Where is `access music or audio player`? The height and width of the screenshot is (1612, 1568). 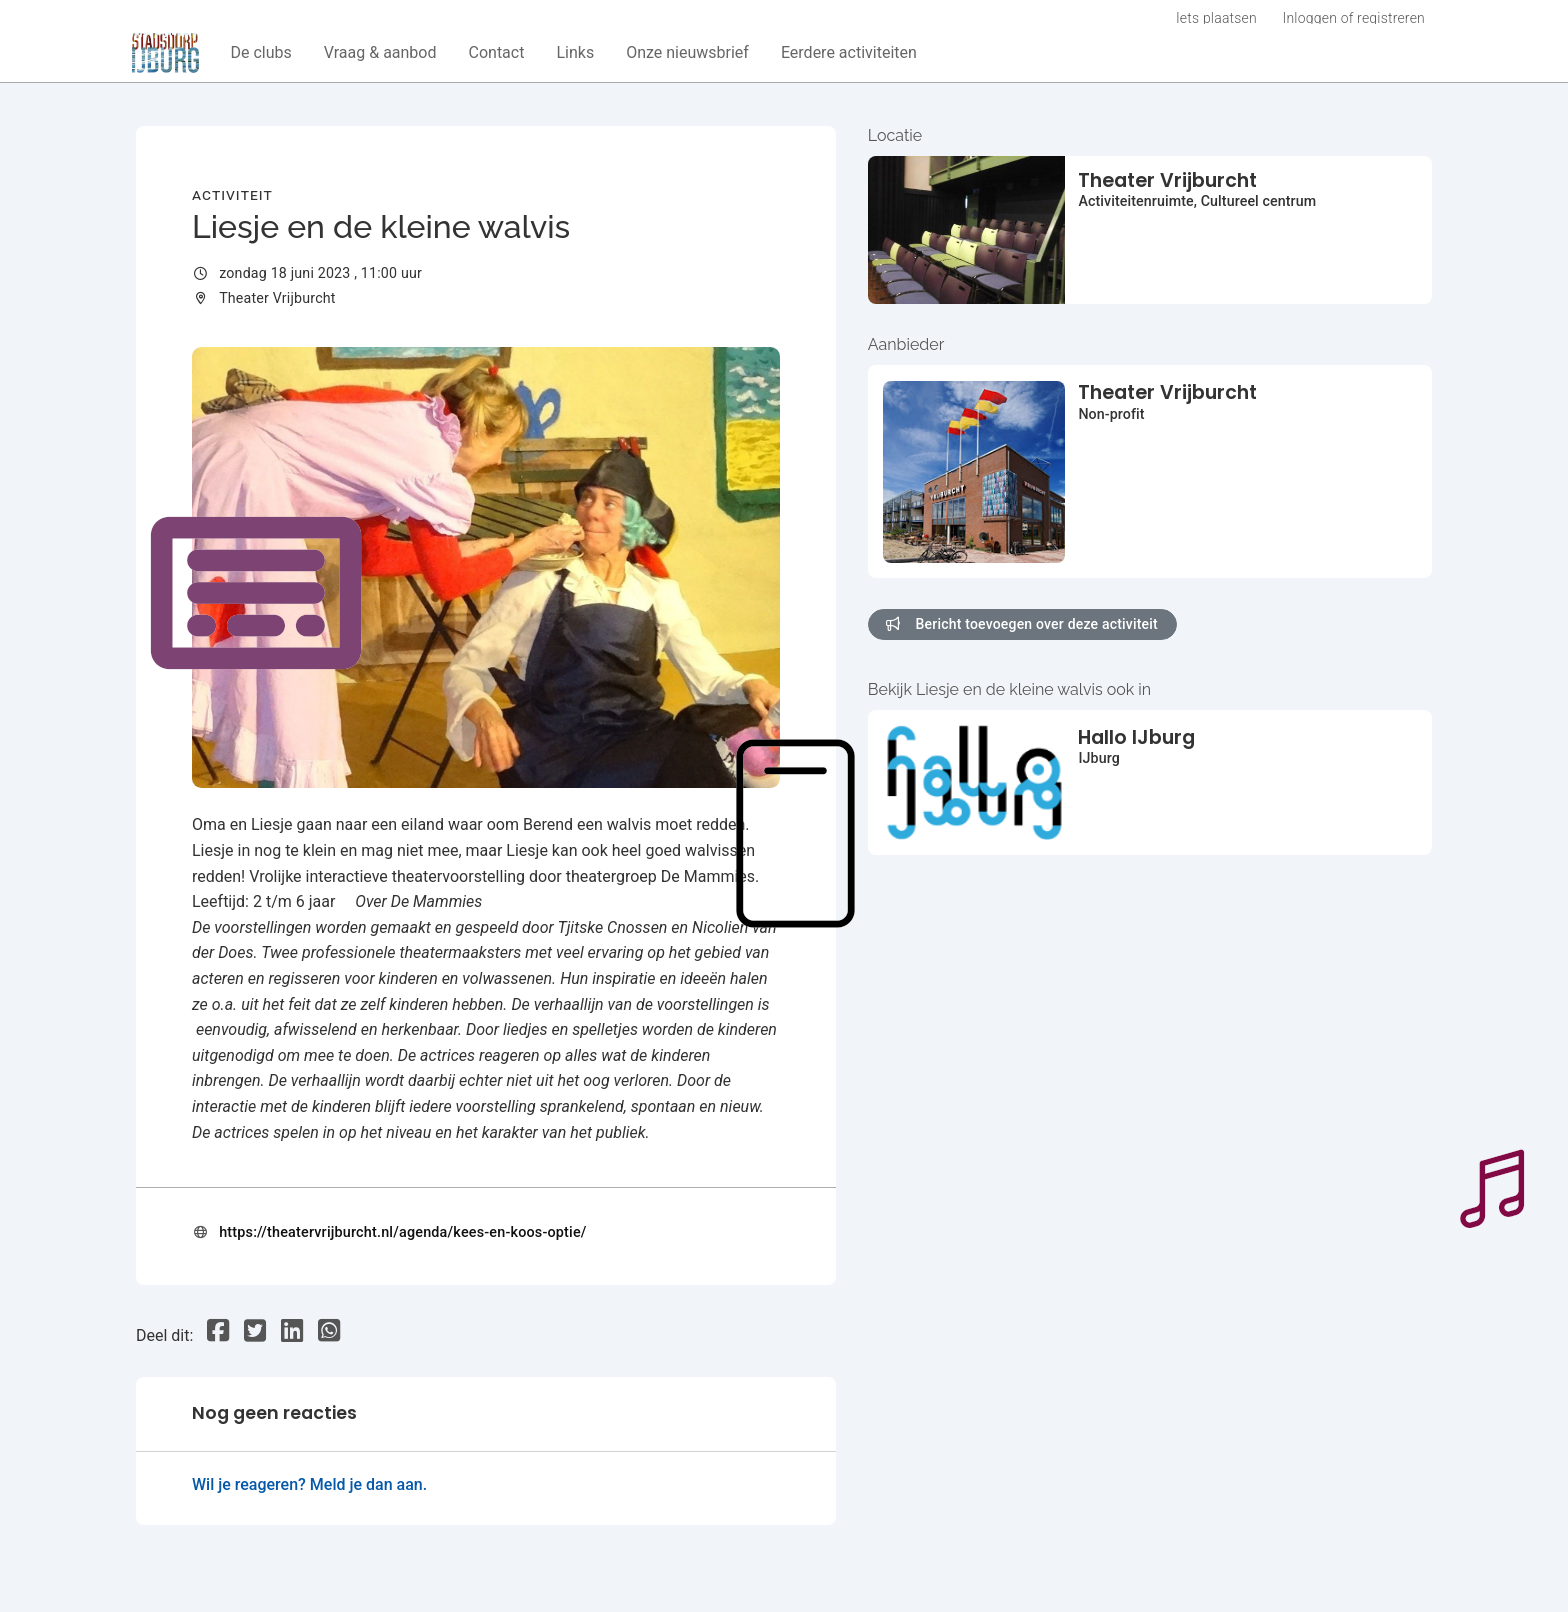 access music or audio player is located at coordinates (1493, 1188).